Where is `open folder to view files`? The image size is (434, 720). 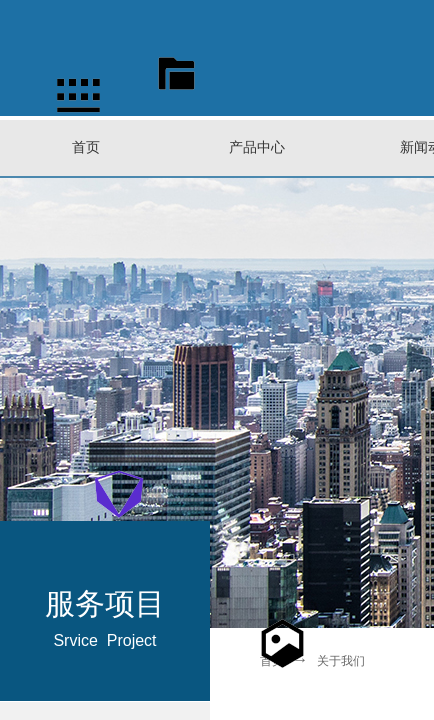
open folder to view files is located at coordinates (176, 73).